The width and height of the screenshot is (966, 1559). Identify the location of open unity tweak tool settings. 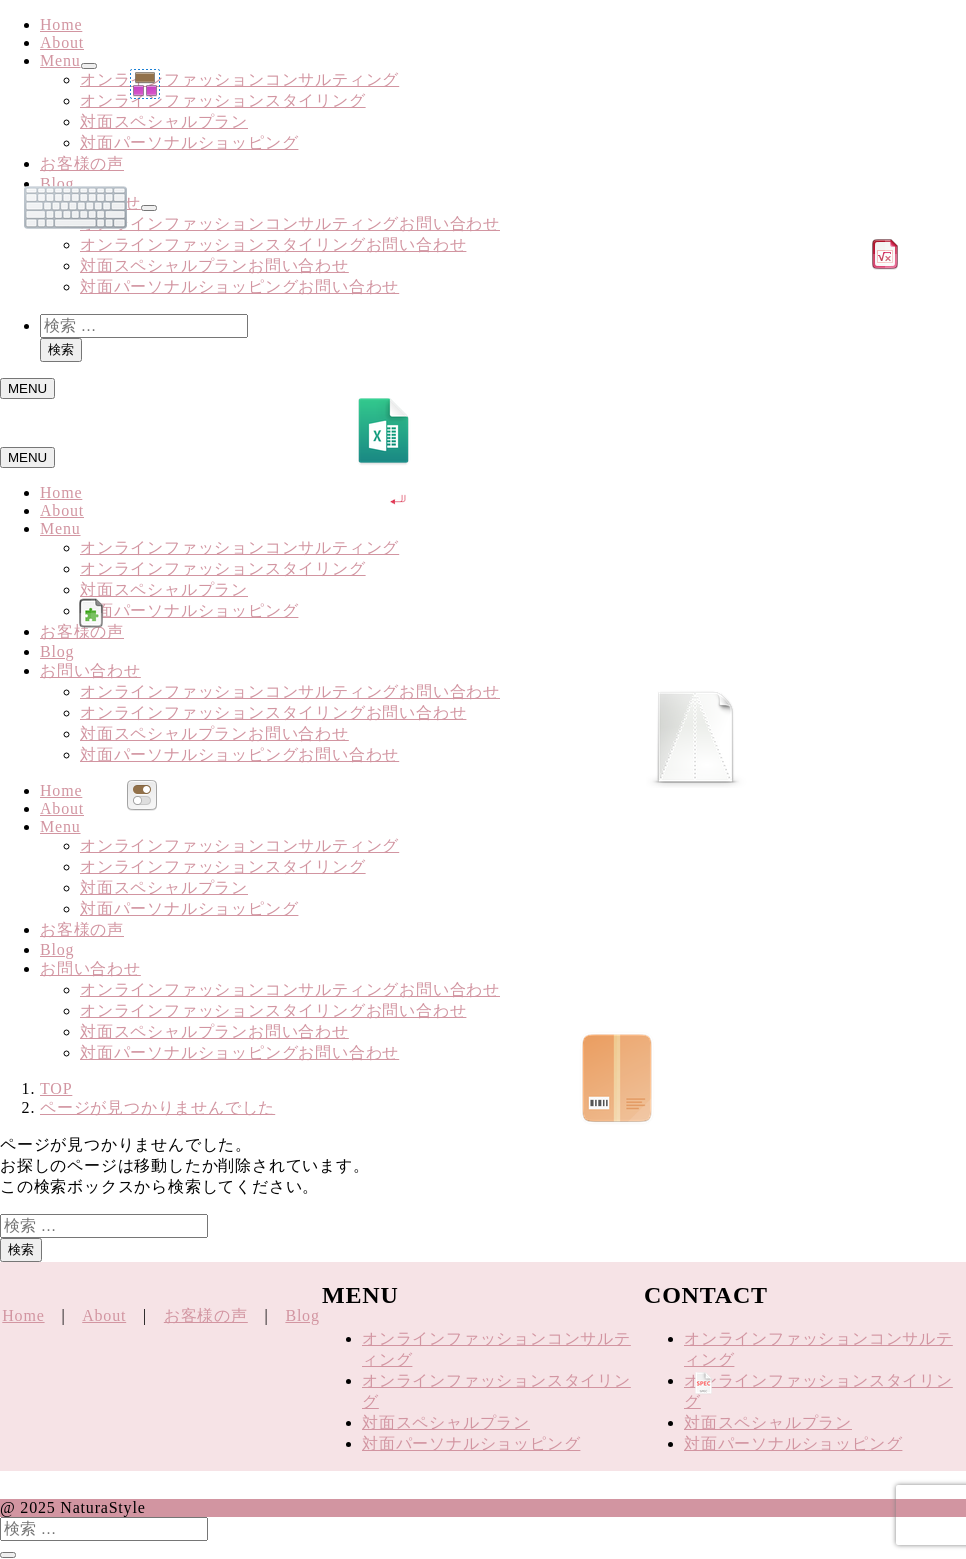
(142, 795).